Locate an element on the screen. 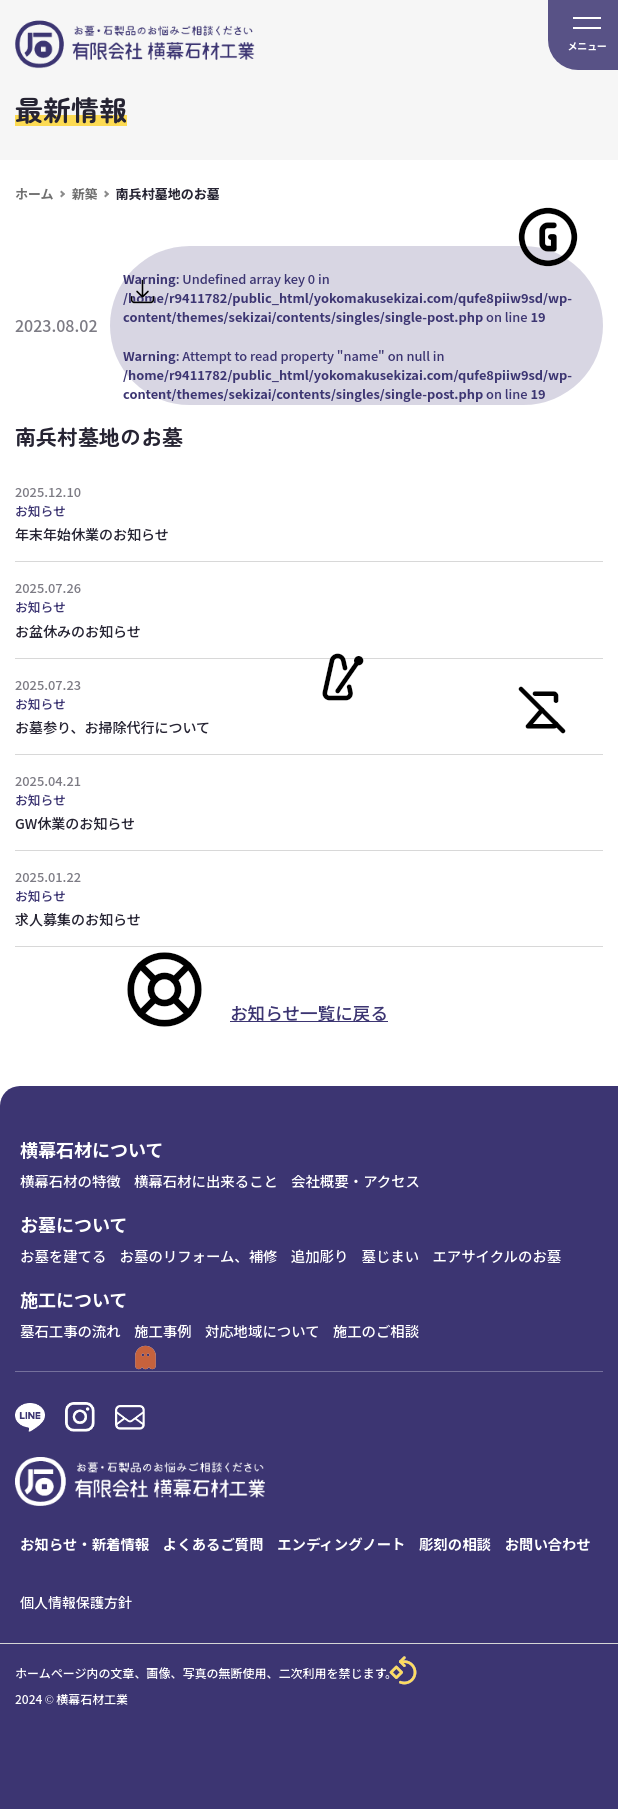  access help or support is located at coordinates (164, 989).